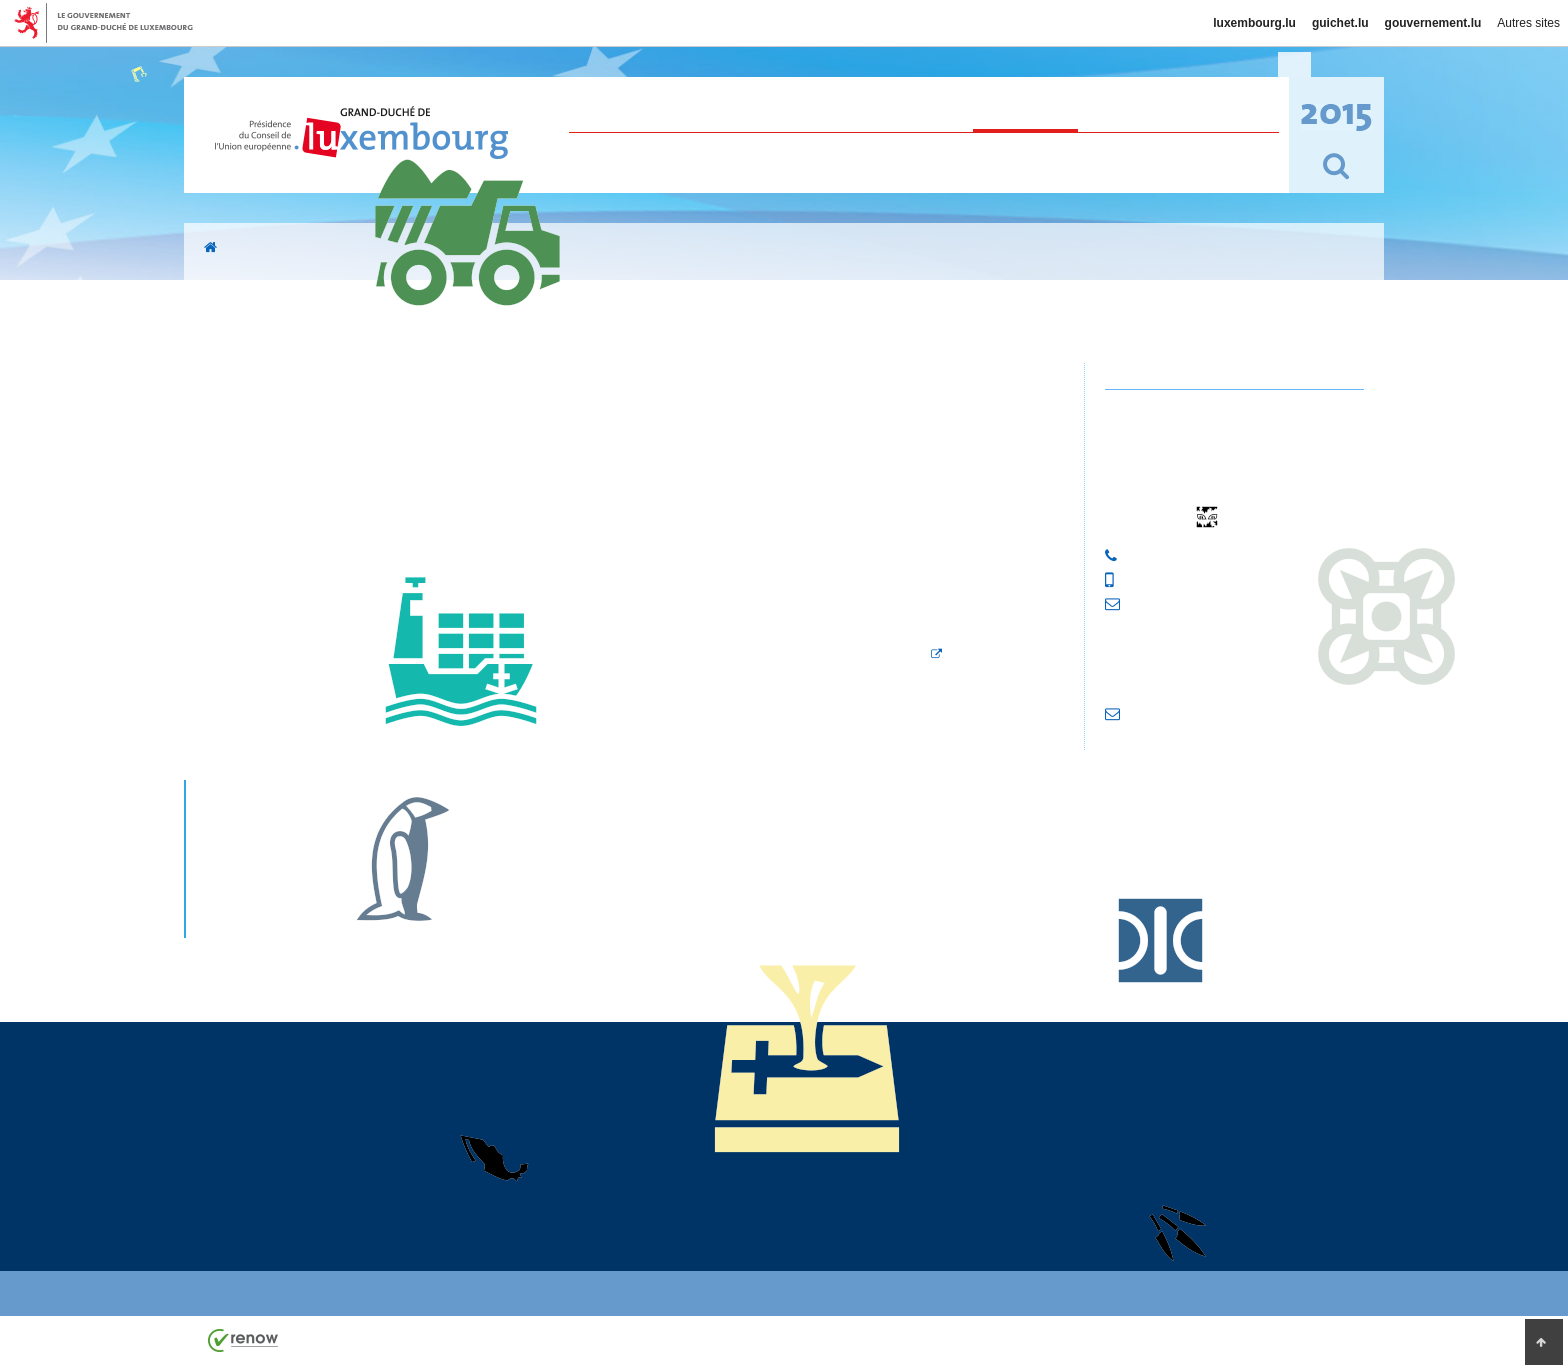  Describe the element at coordinates (139, 74) in the screenshot. I see `access cargo or shipping management features` at that location.